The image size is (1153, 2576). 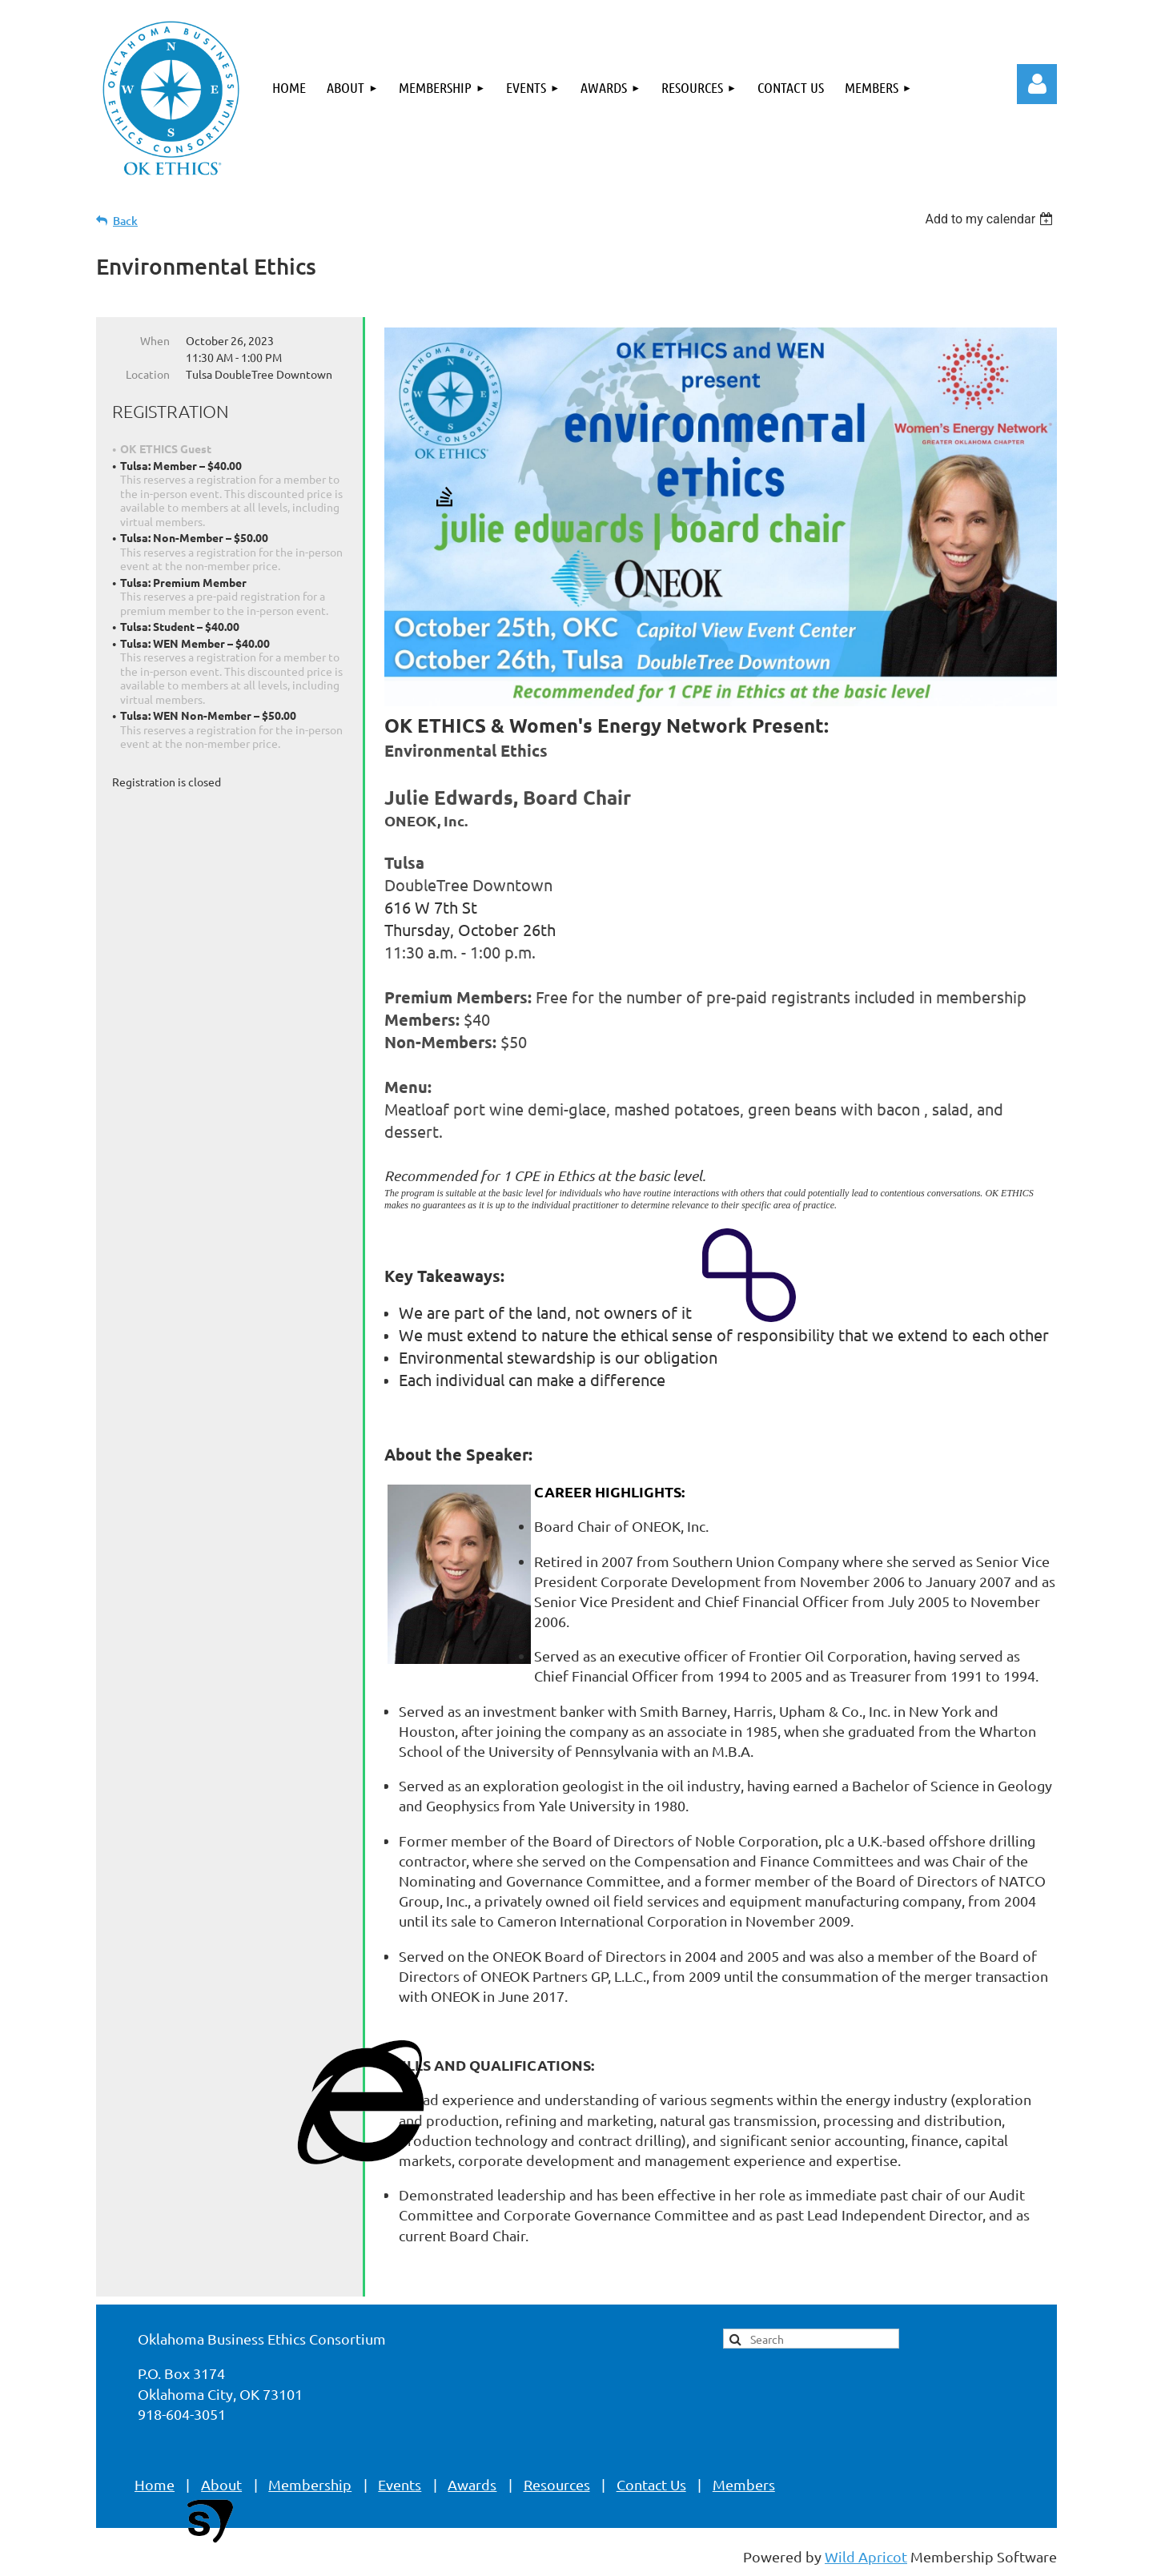 I want to click on open link in internet explorer, so click(x=364, y=2104).